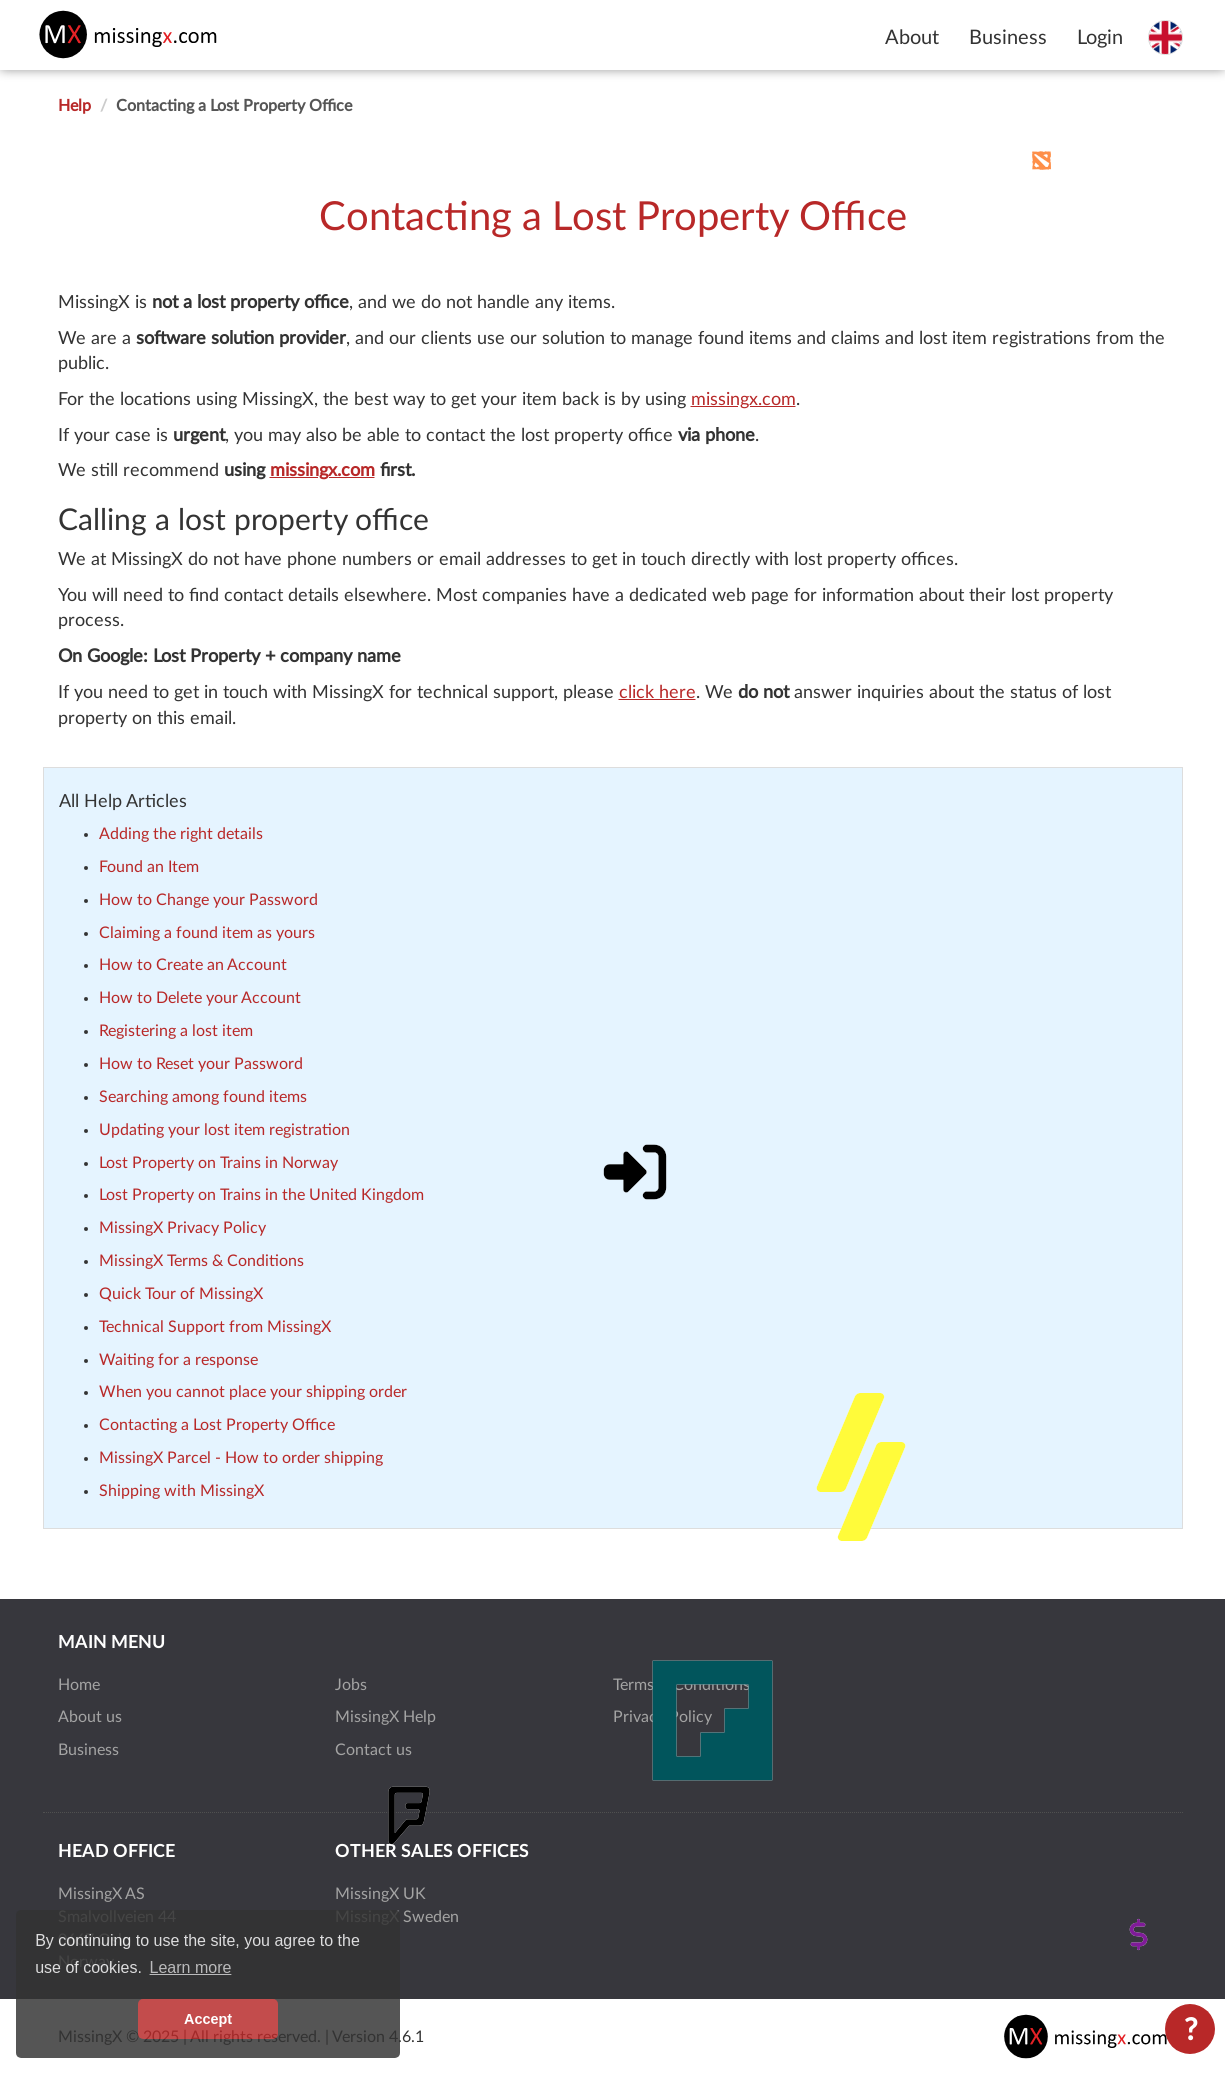 This screenshot has height=2074, width=1225. What do you see at coordinates (409, 1815) in the screenshot?
I see `open foursquare app` at bounding box center [409, 1815].